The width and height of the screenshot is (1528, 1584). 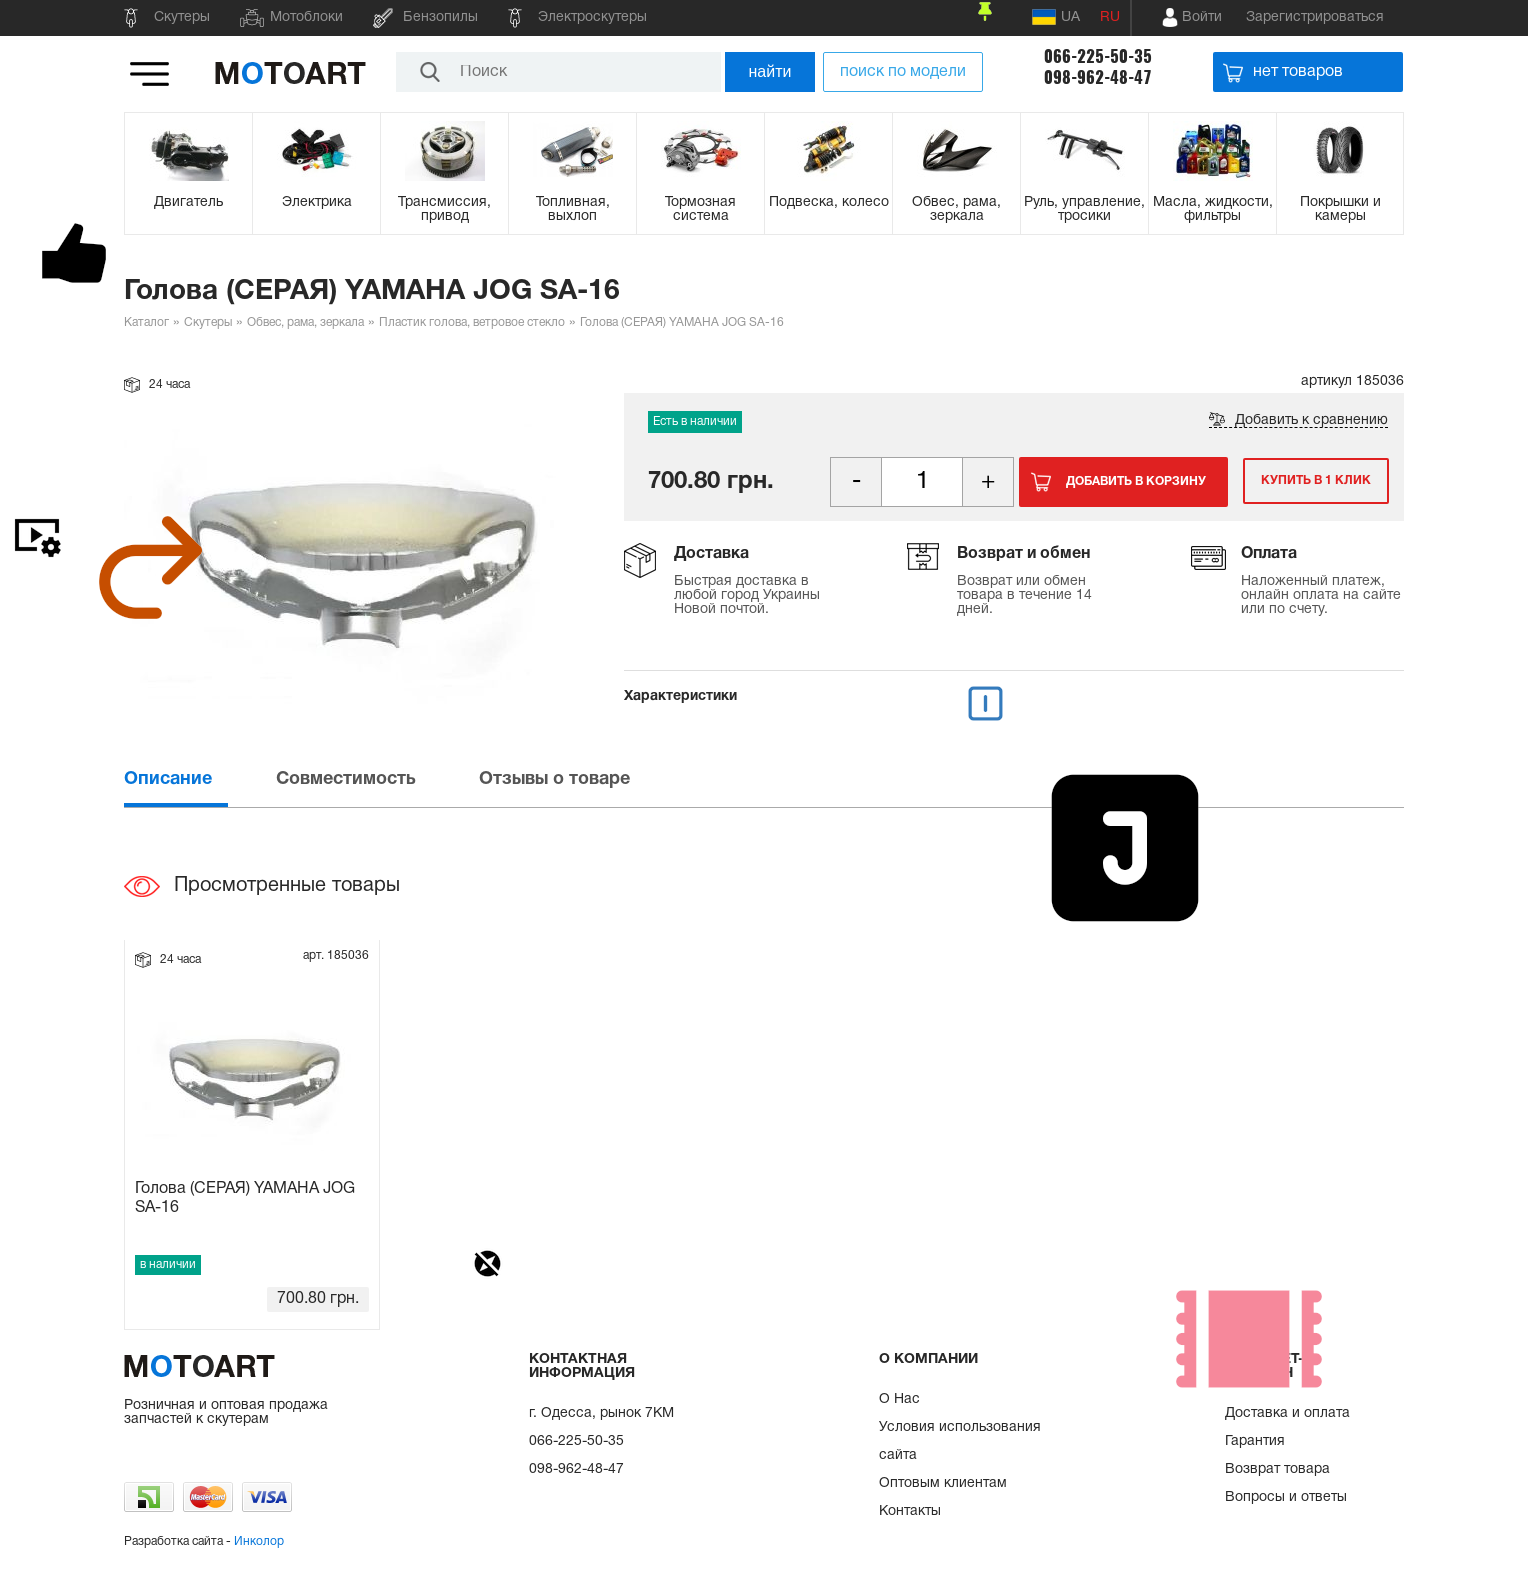 What do you see at coordinates (1249, 1339) in the screenshot?
I see `view rug or carpet products` at bounding box center [1249, 1339].